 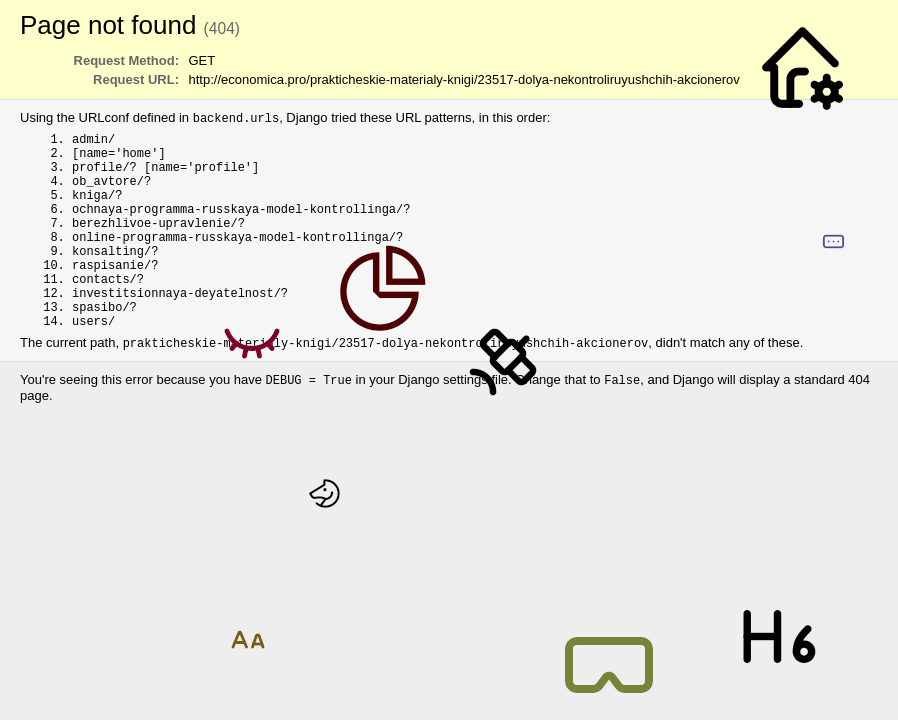 I want to click on access virtual reality or VR mode, so click(x=609, y=665).